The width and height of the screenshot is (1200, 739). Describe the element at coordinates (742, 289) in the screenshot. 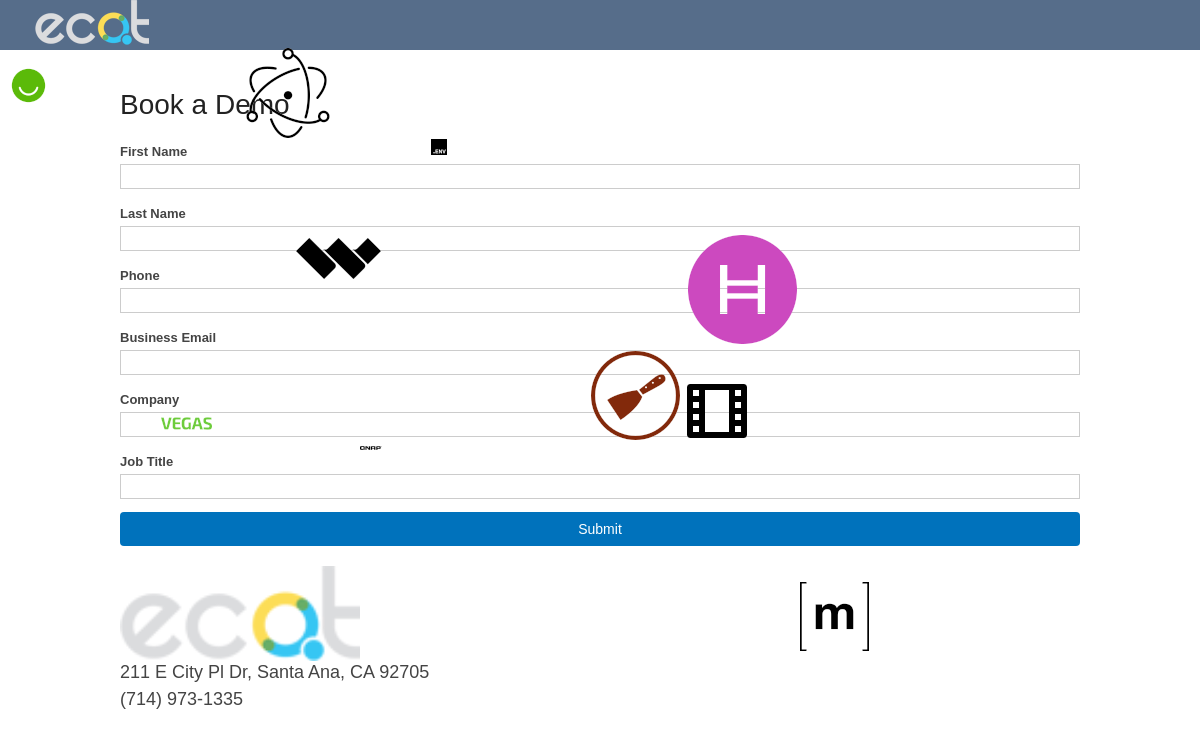

I see `hedera hashgraph platform logo` at that location.